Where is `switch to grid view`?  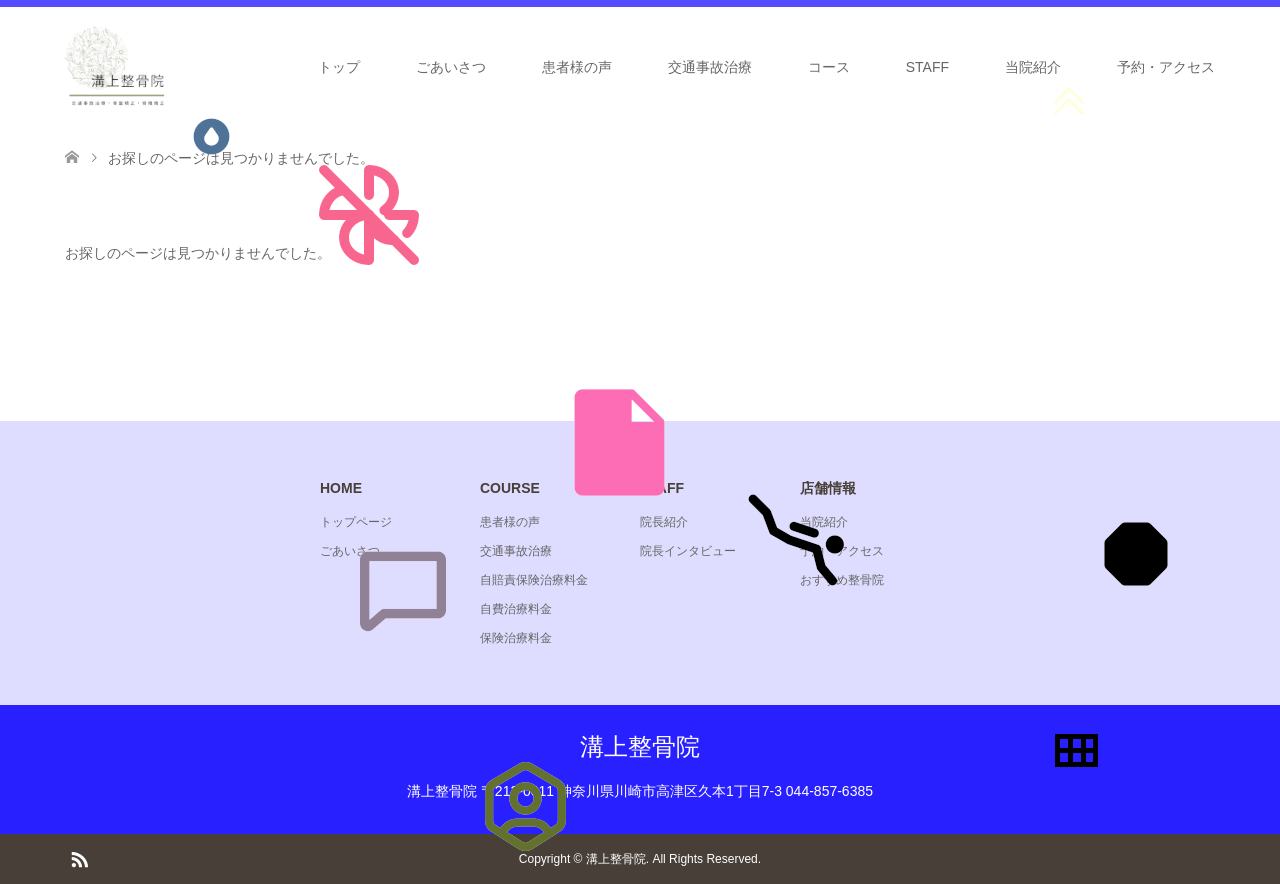 switch to grid view is located at coordinates (1075, 751).